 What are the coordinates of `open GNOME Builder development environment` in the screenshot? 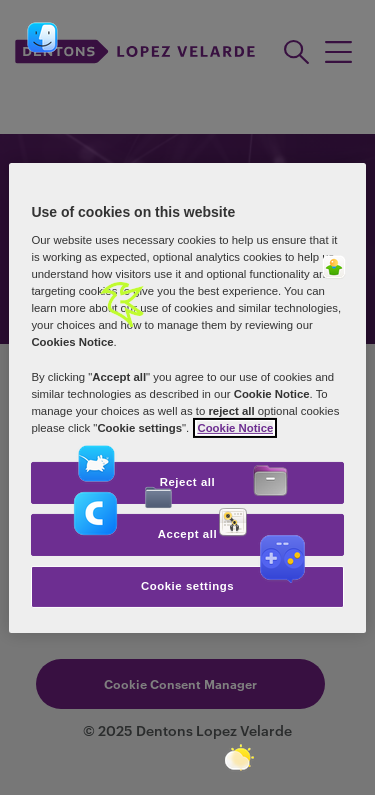 It's located at (233, 522).